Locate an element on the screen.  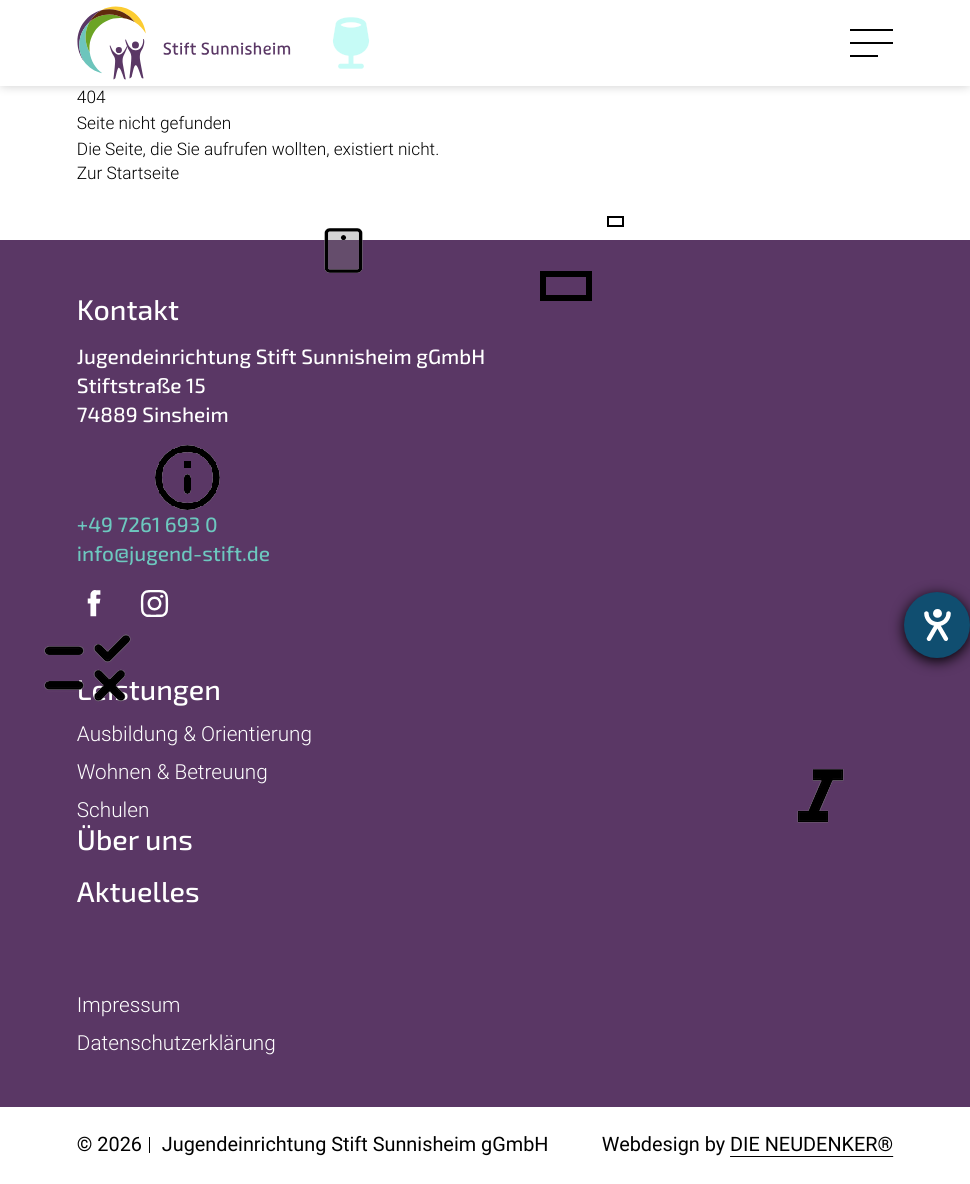
crop image to 7:5 aspect ratio is located at coordinates (566, 286).